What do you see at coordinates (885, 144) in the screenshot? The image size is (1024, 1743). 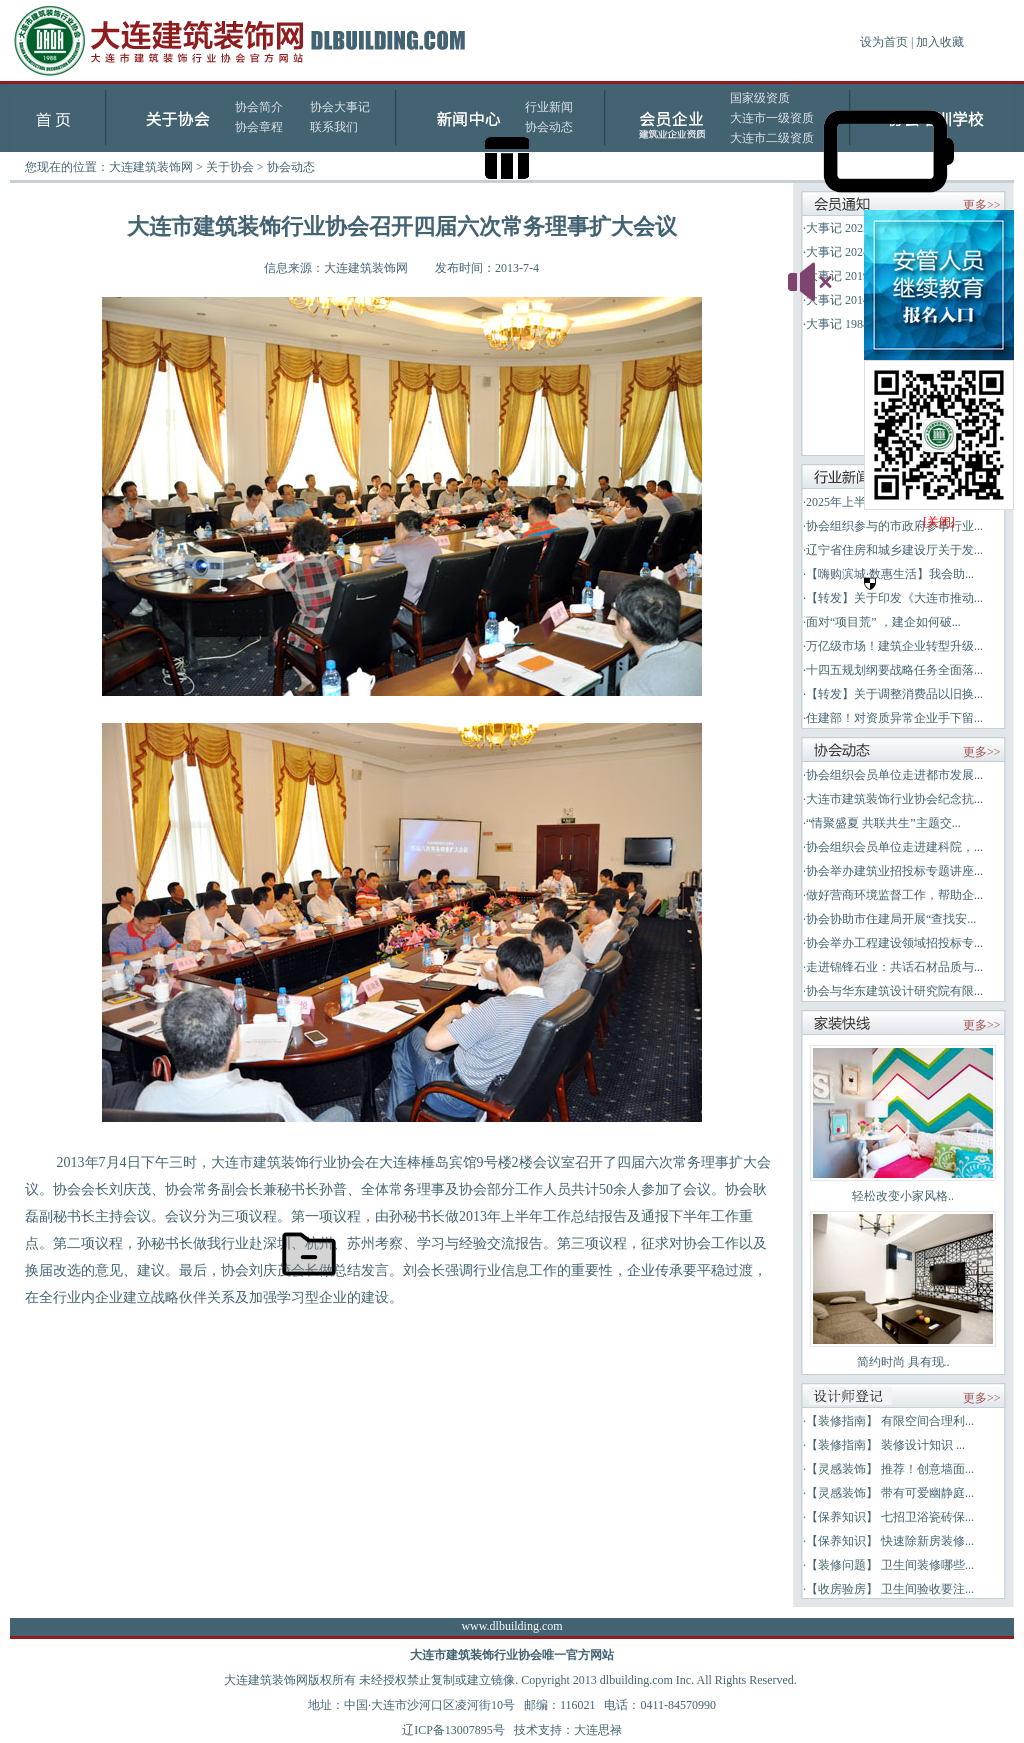 I see `indicates battery is empty or critically low` at bounding box center [885, 144].